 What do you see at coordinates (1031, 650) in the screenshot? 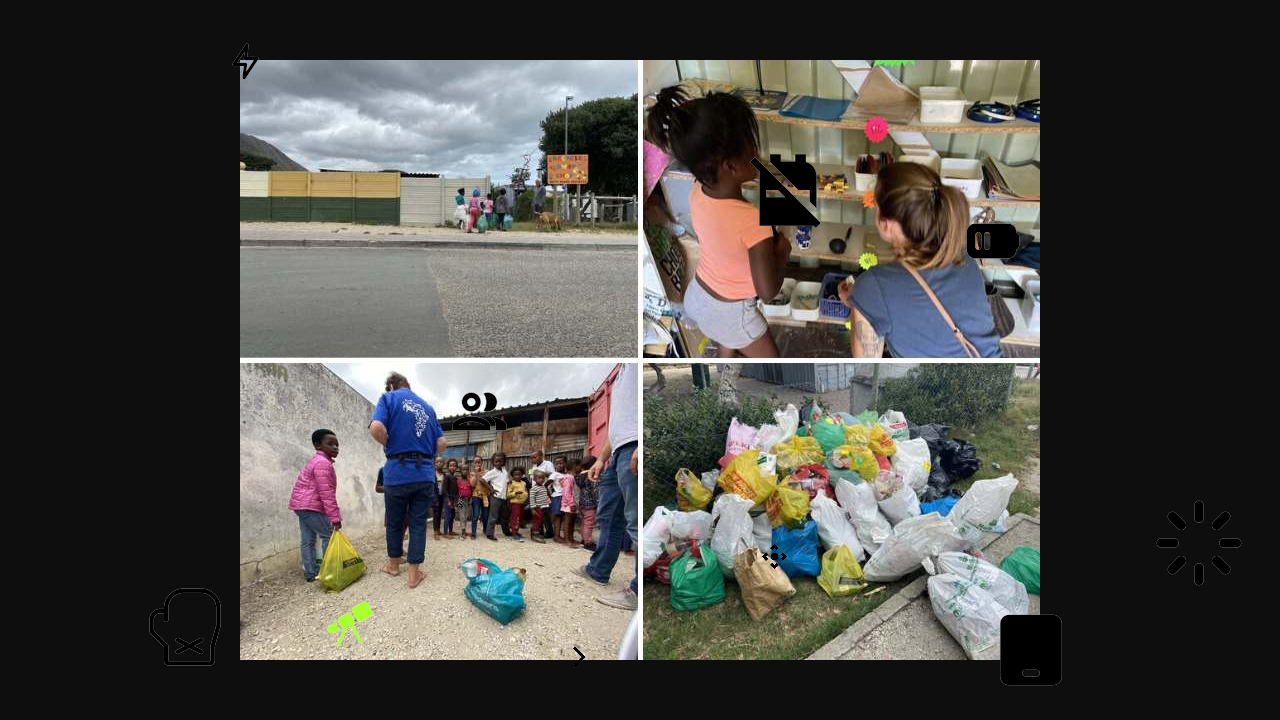
I see `switch to tablet view` at bounding box center [1031, 650].